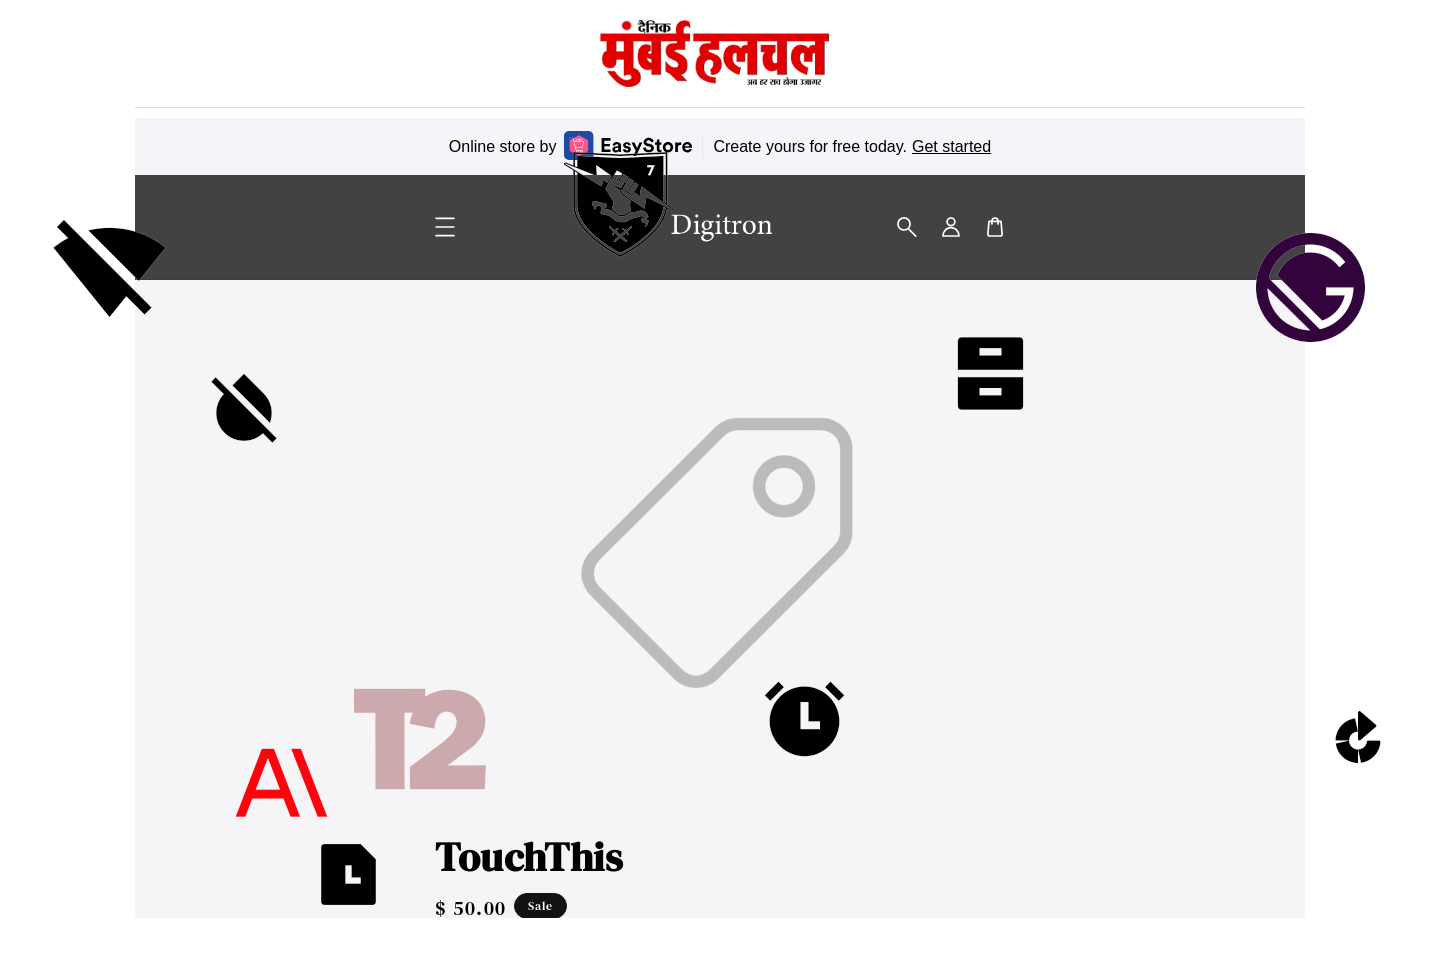 The image size is (1440, 968). Describe the element at coordinates (990, 373) in the screenshot. I see `access archived files or documents` at that location.